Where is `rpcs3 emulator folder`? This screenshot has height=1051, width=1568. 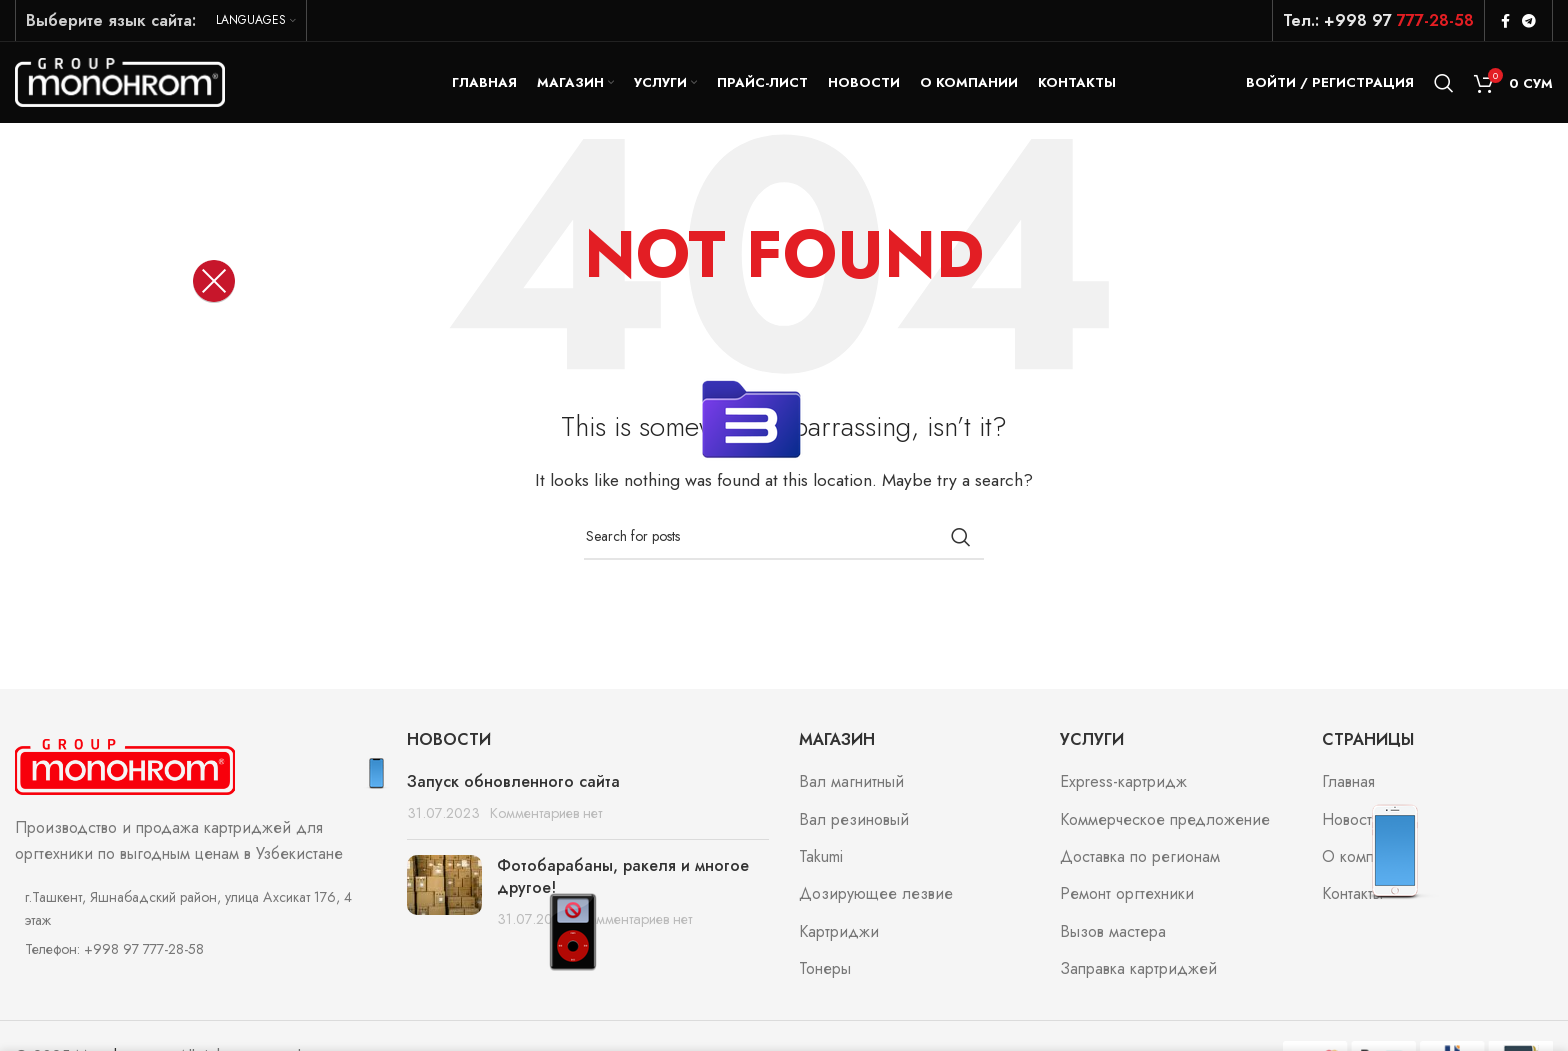
rpcs3 emulator folder is located at coordinates (751, 422).